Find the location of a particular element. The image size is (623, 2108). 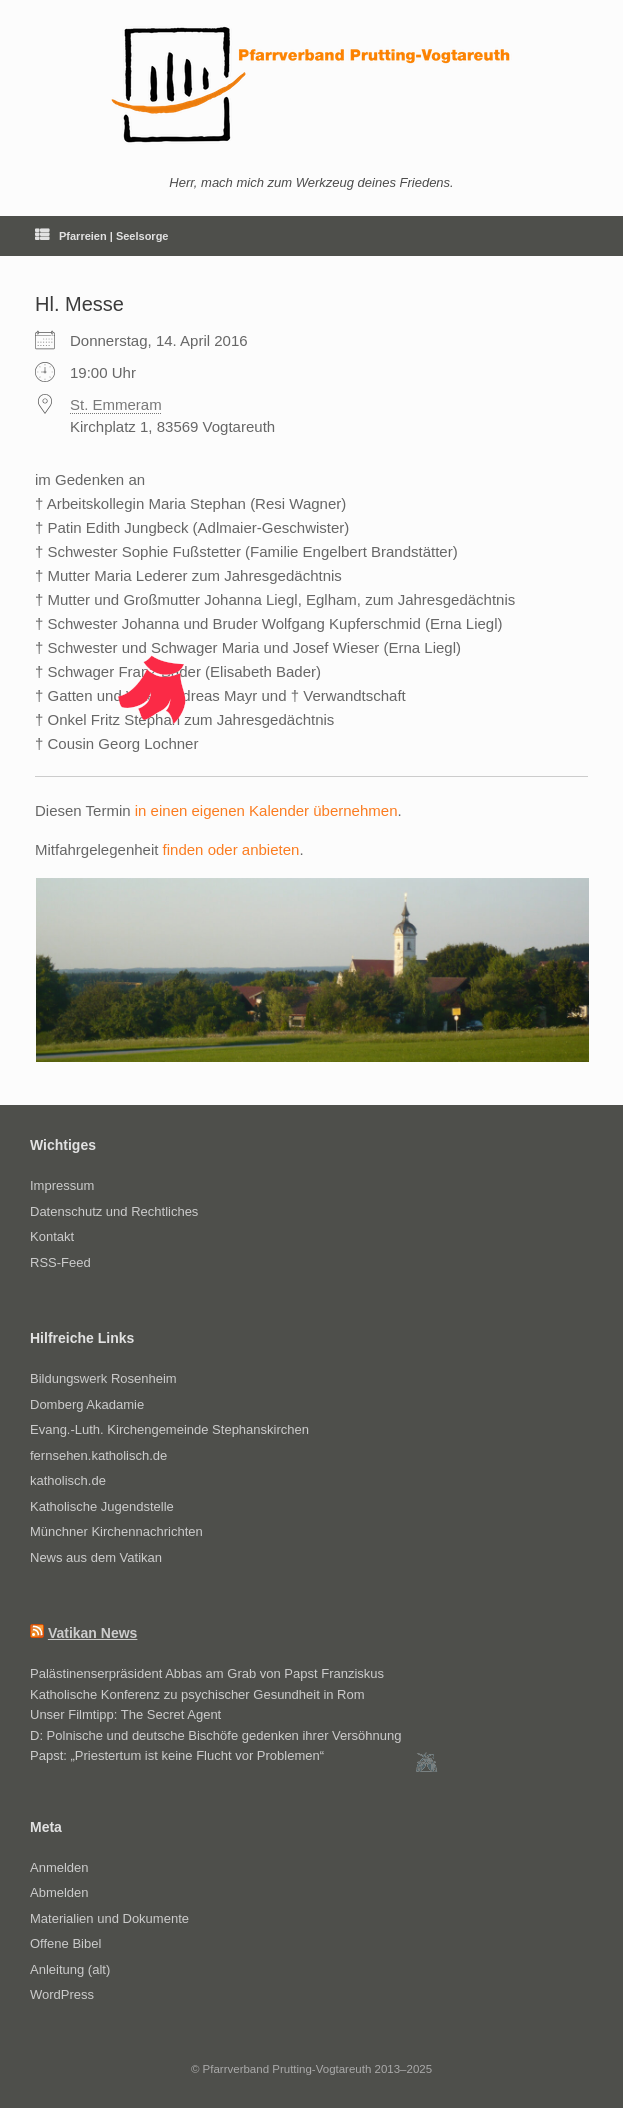

access goblin camp location in game is located at coordinates (426, 1761).